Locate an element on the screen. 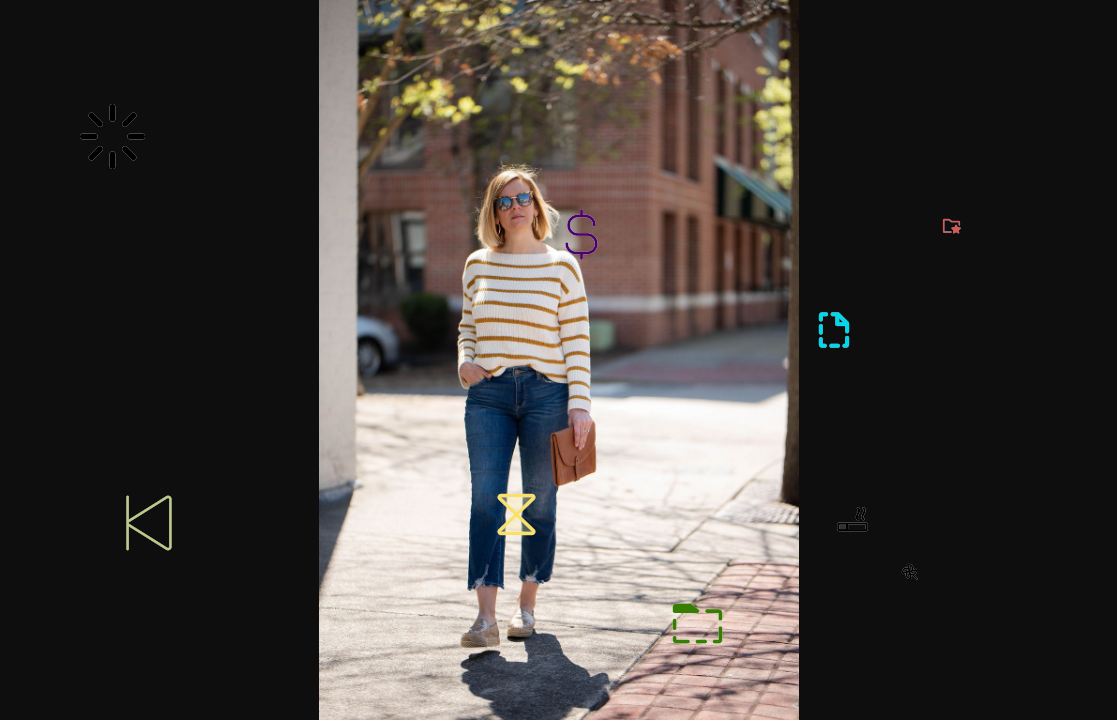 This screenshot has height=720, width=1117. indicates loading or processing in progress is located at coordinates (516, 514).